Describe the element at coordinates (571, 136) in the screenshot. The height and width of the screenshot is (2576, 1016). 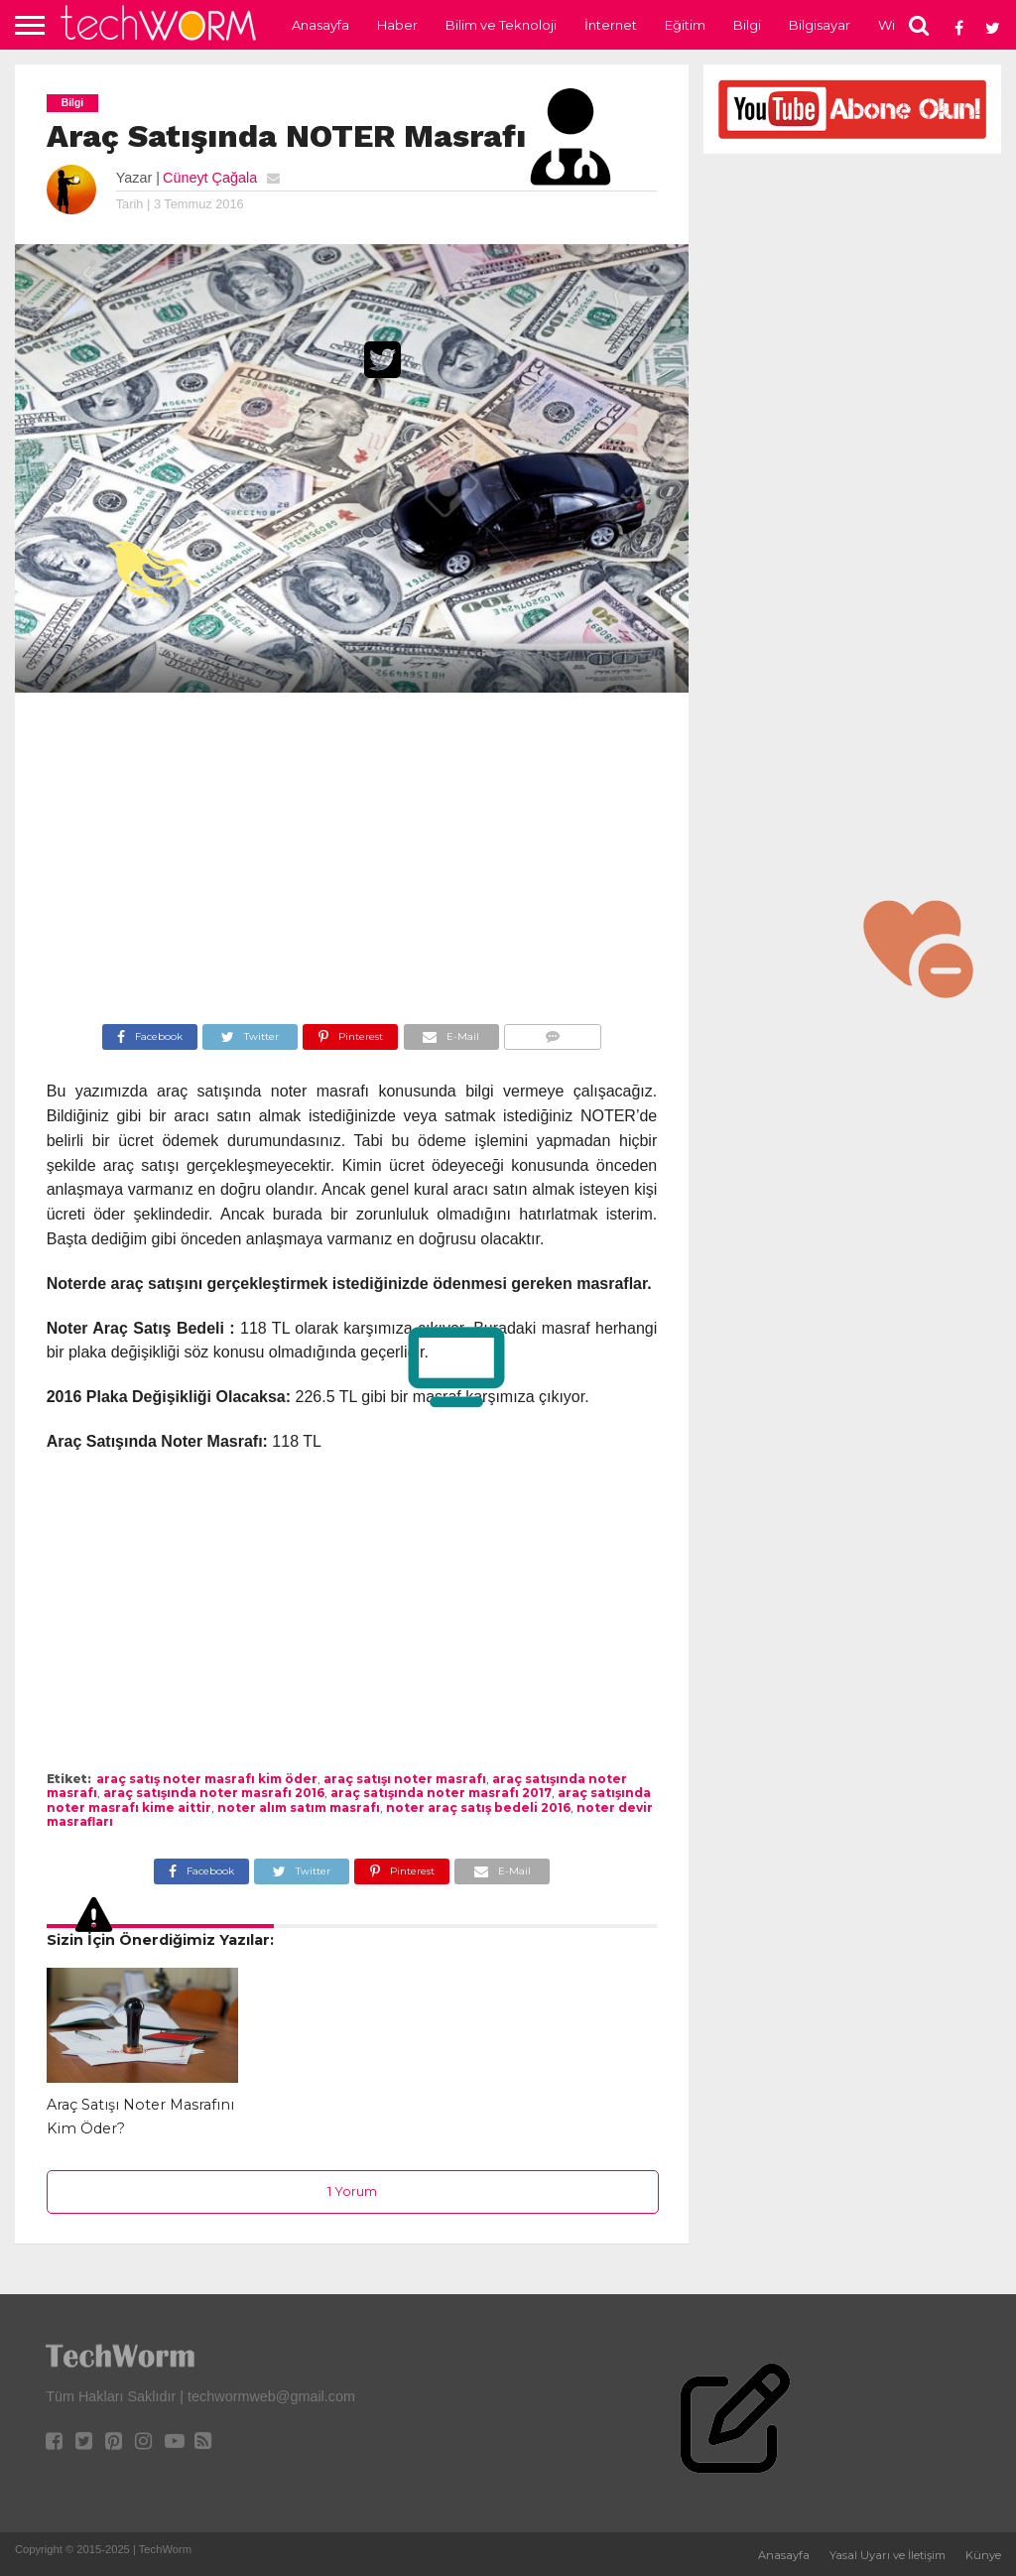
I see `view doctor or medical professional profile` at that location.